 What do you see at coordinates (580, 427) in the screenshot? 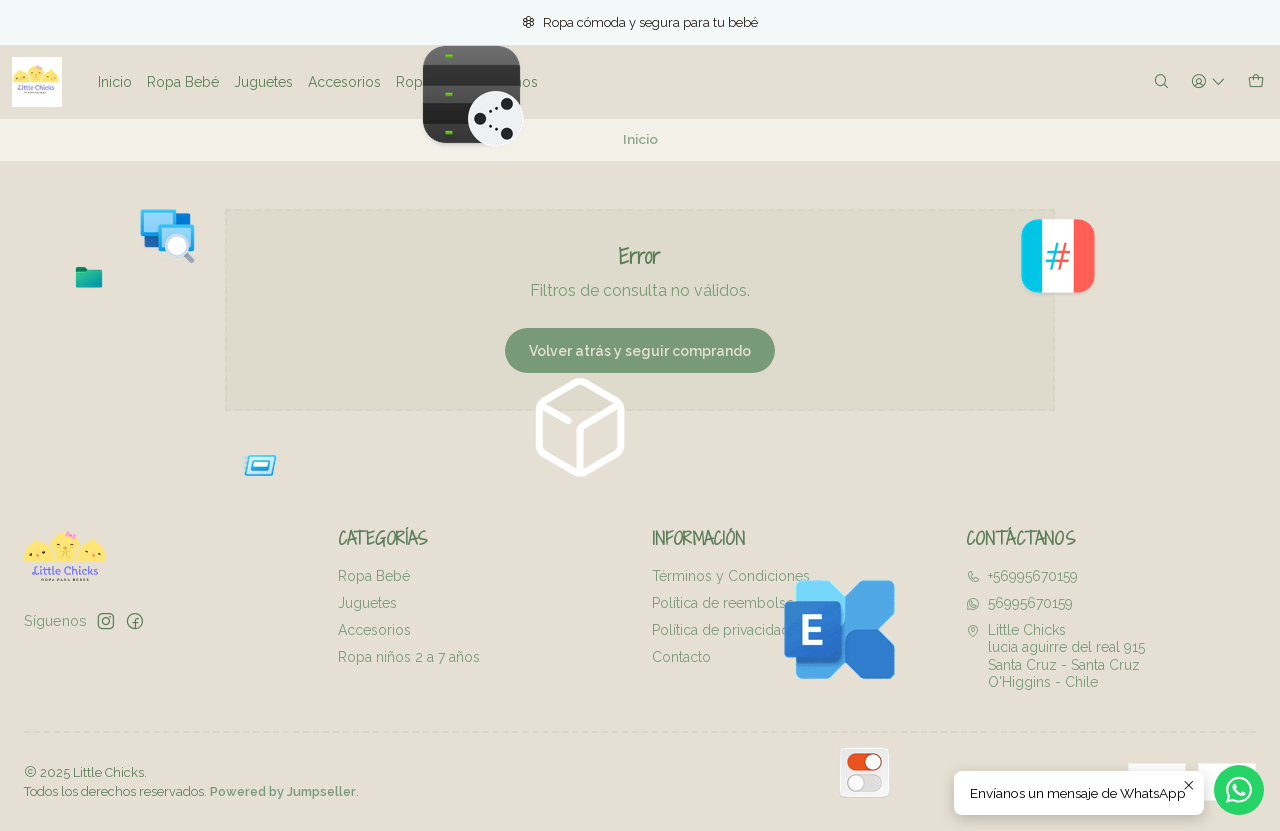
I see `open 3D Viewer app` at bounding box center [580, 427].